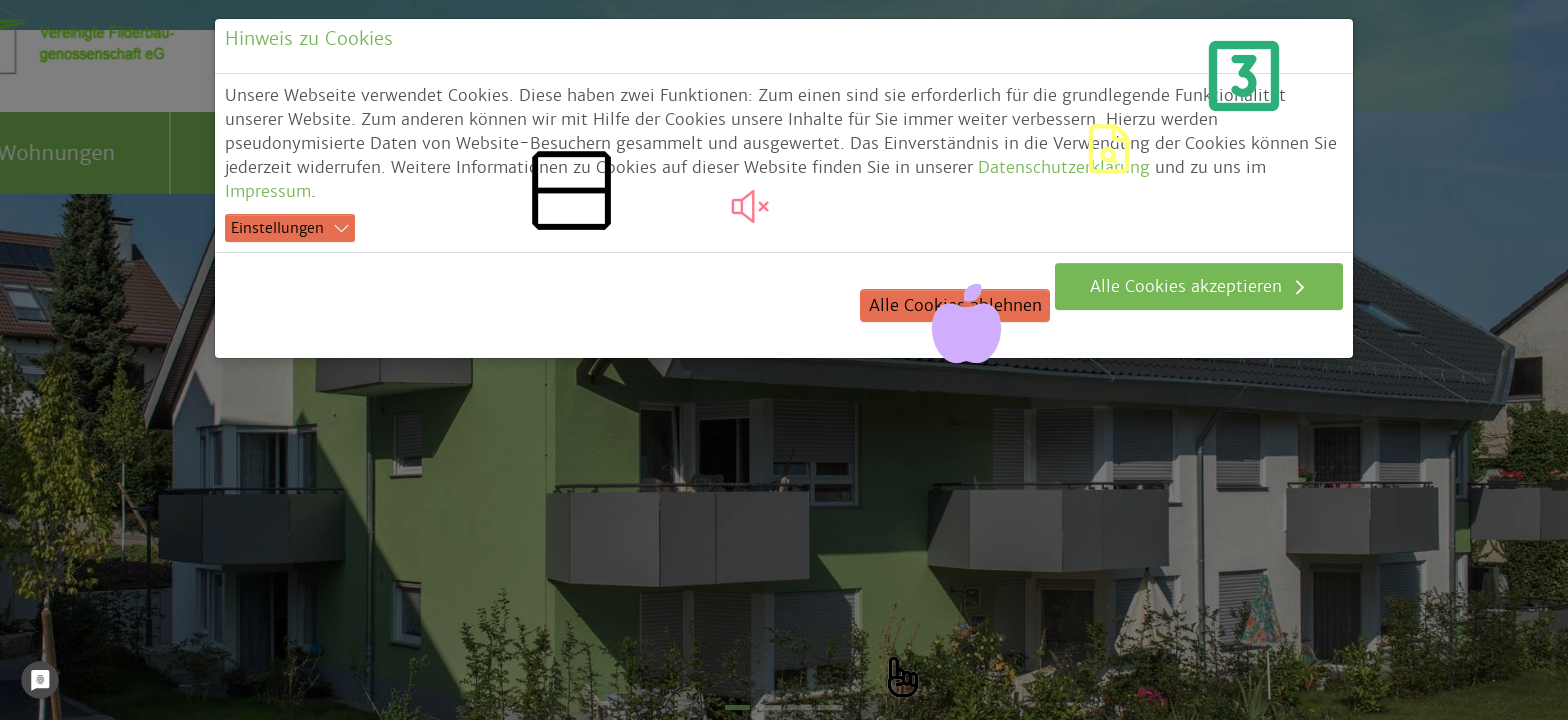 The height and width of the screenshot is (720, 1568). I want to click on split editor view horizontally, so click(568, 187).